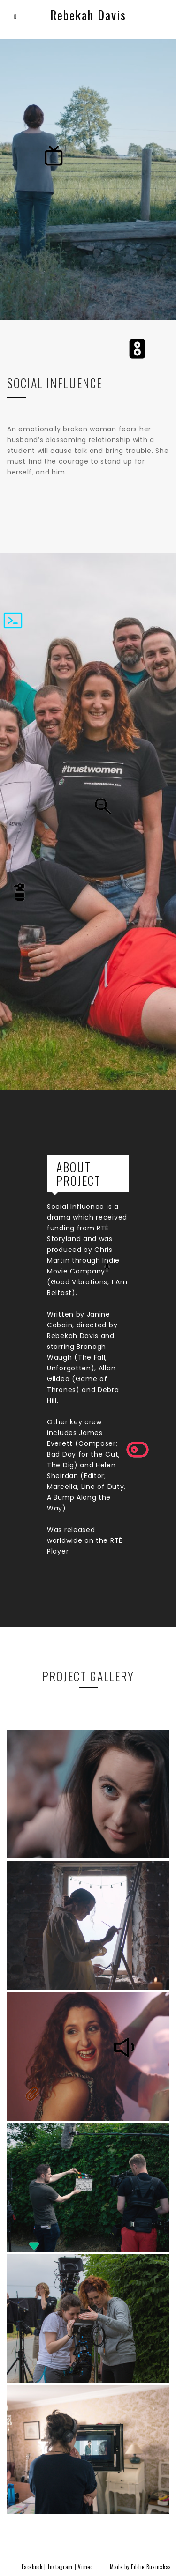 The width and height of the screenshot is (176, 2576). Describe the element at coordinates (107, 1267) in the screenshot. I see `tap to start voice recording` at that location.